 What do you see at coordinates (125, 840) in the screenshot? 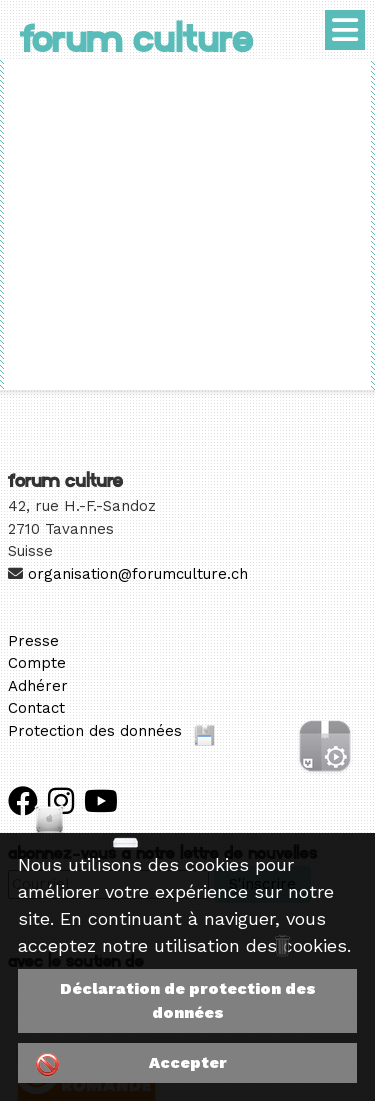
I see `access airport extreme router settings` at bounding box center [125, 840].